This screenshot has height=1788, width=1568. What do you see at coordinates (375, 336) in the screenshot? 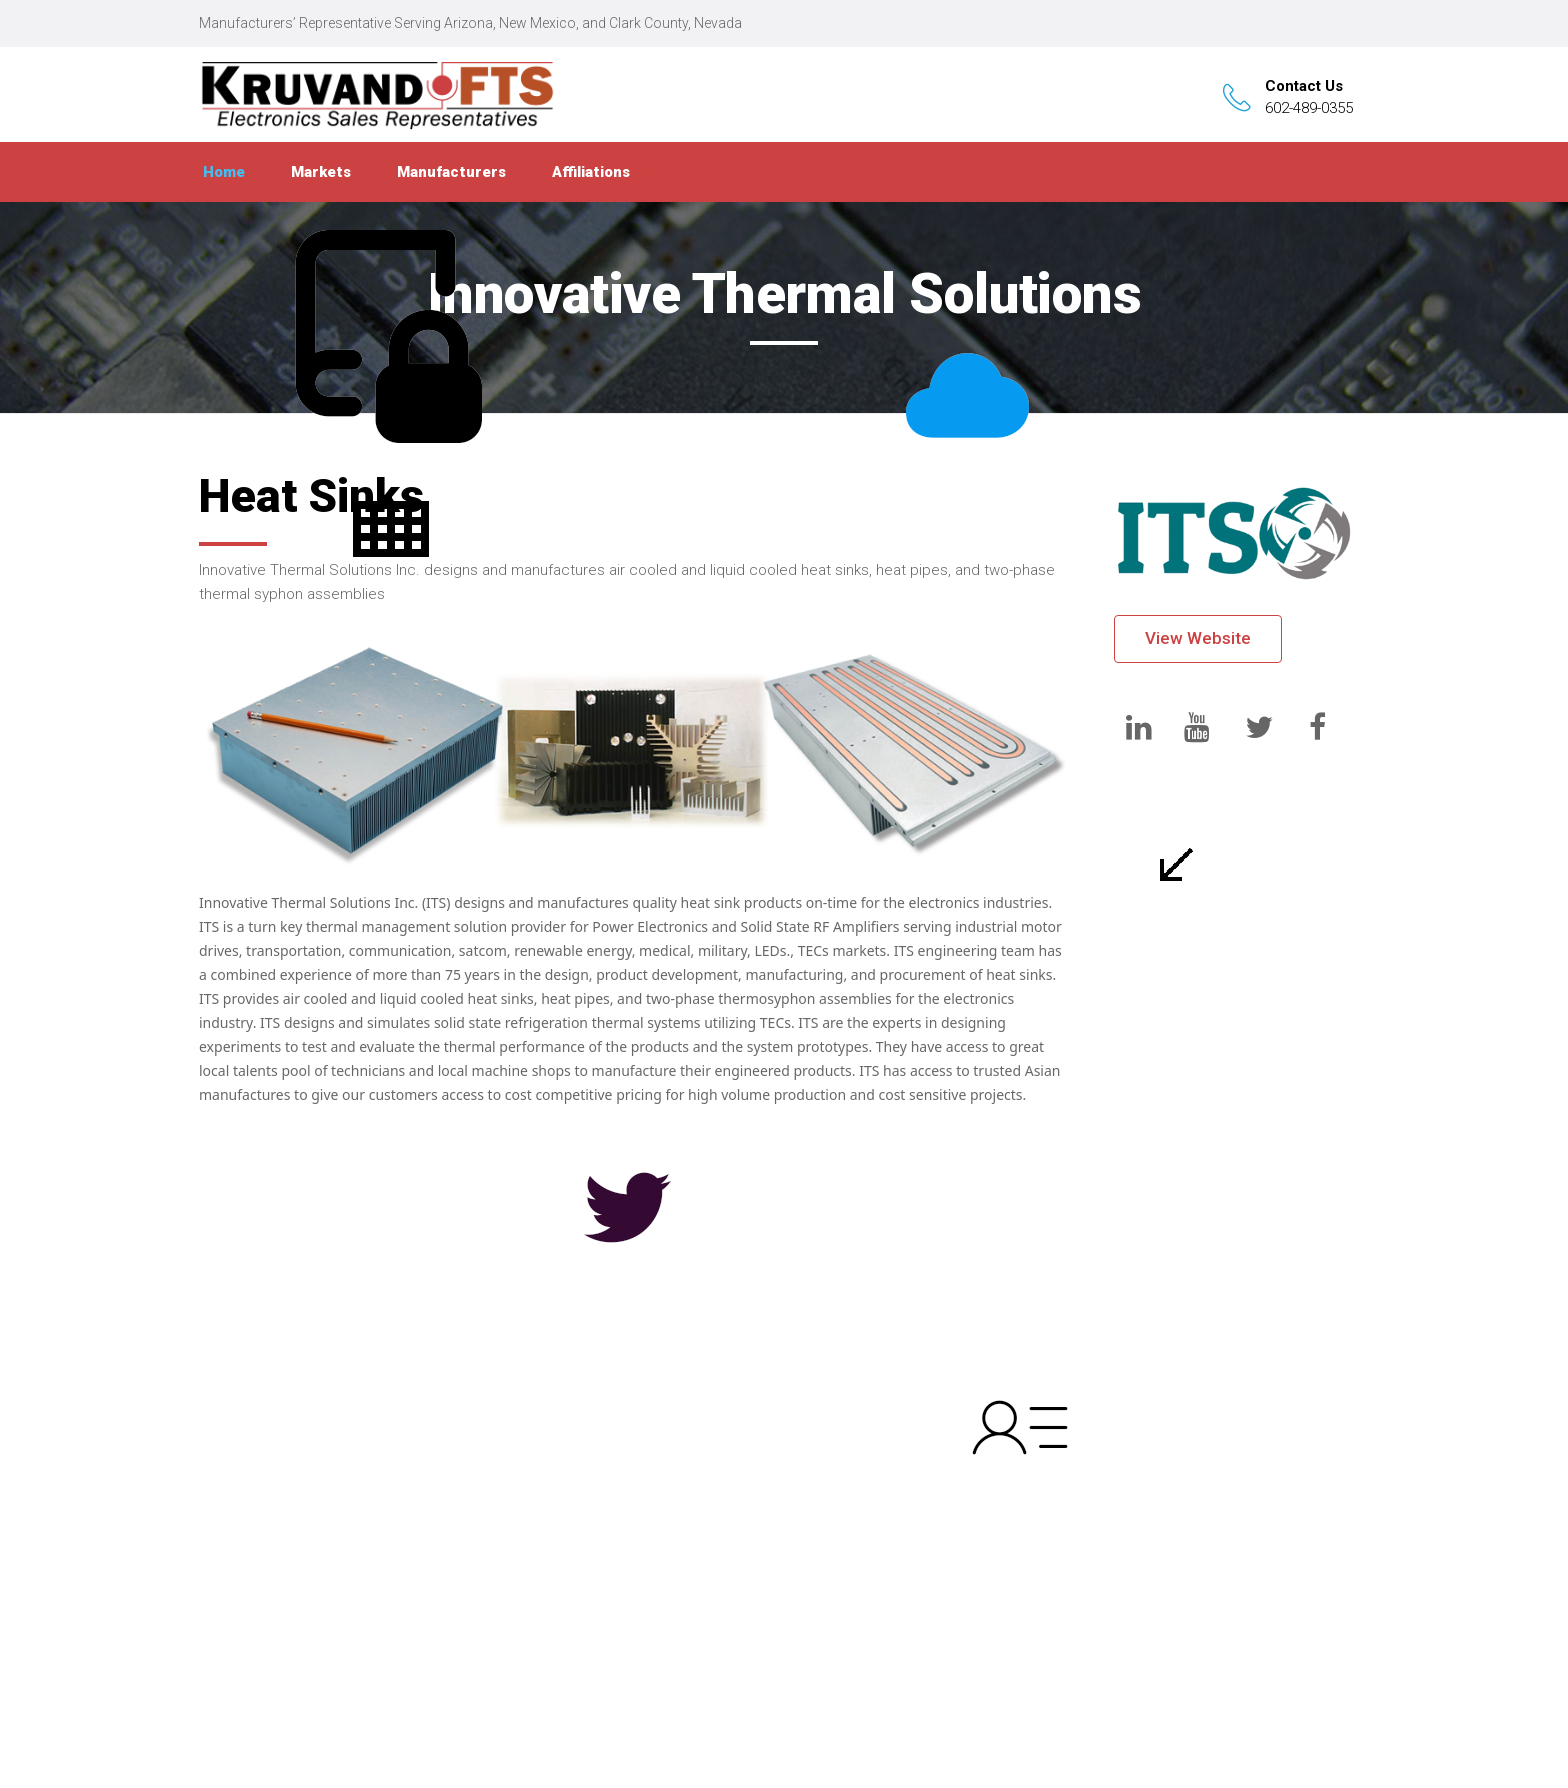
I see `indicates a private or locked repository` at bounding box center [375, 336].